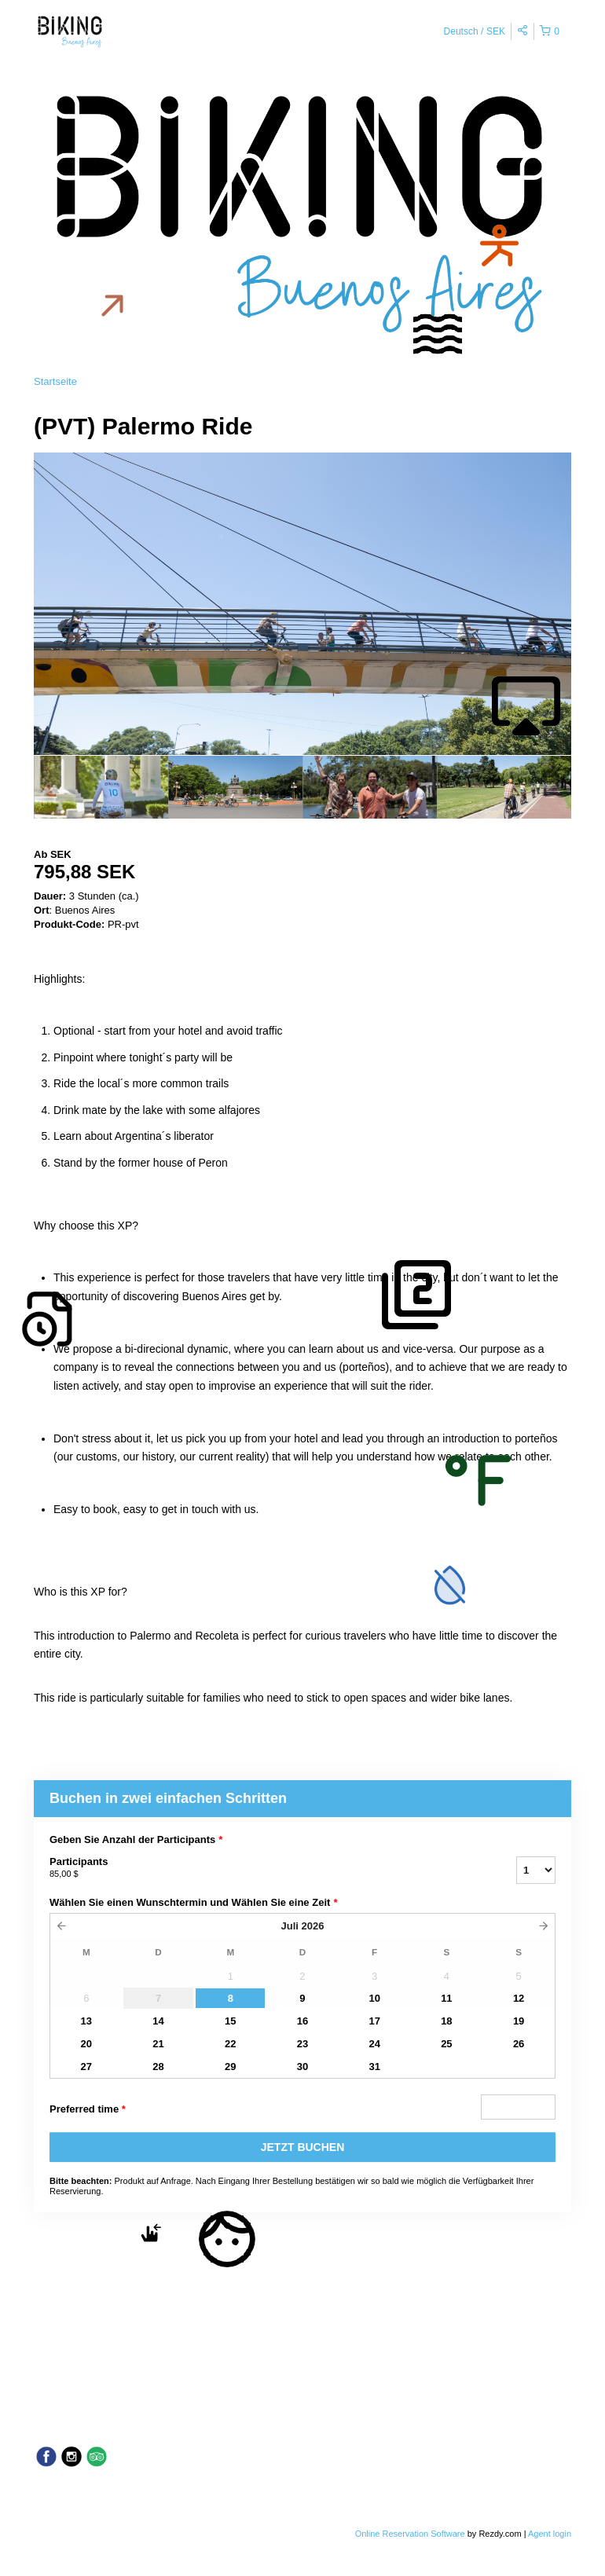 Image resolution: width=605 pixels, height=2576 pixels. Describe the element at coordinates (478, 1480) in the screenshot. I see `display temperature in fahrenheit` at that location.